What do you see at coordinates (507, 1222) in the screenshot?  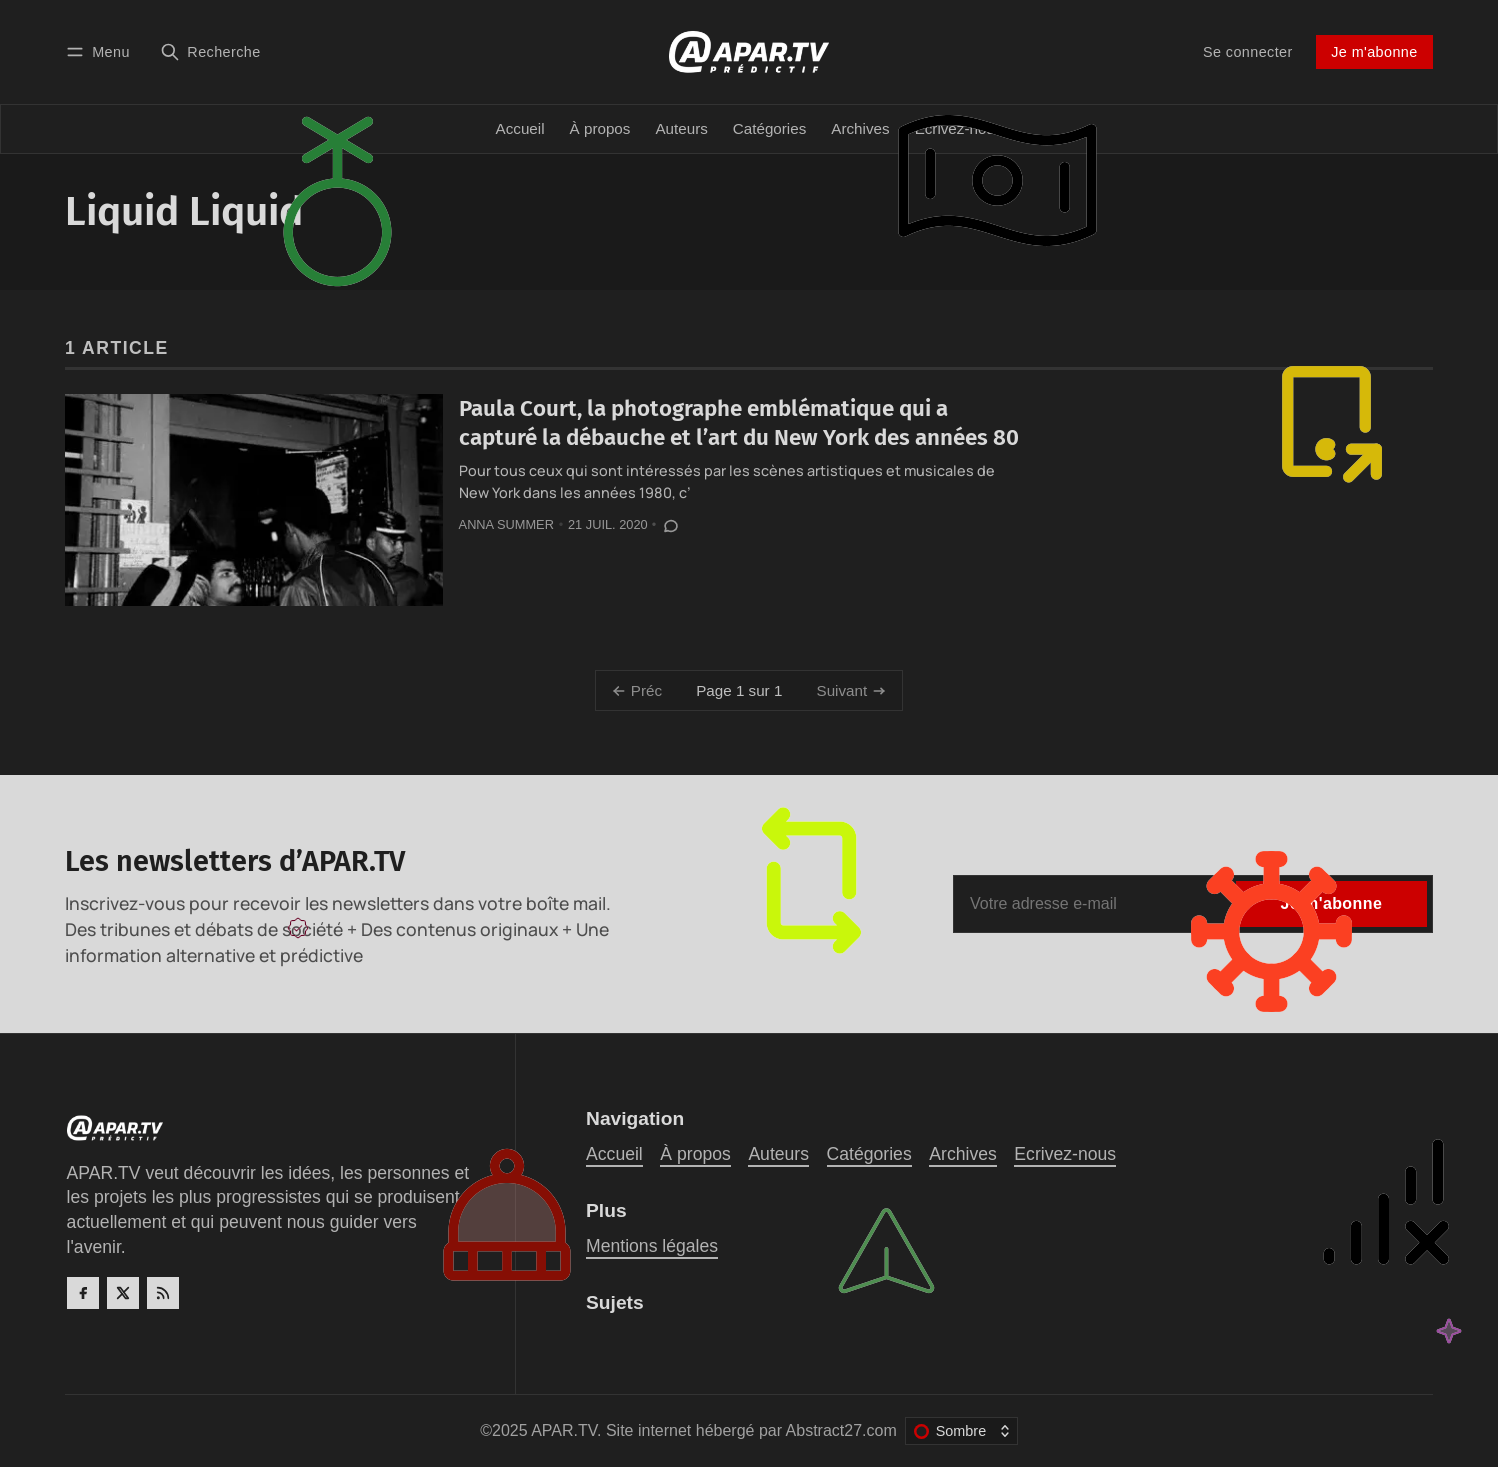 I see `select winter or cold weather accessories` at bounding box center [507, 1222].